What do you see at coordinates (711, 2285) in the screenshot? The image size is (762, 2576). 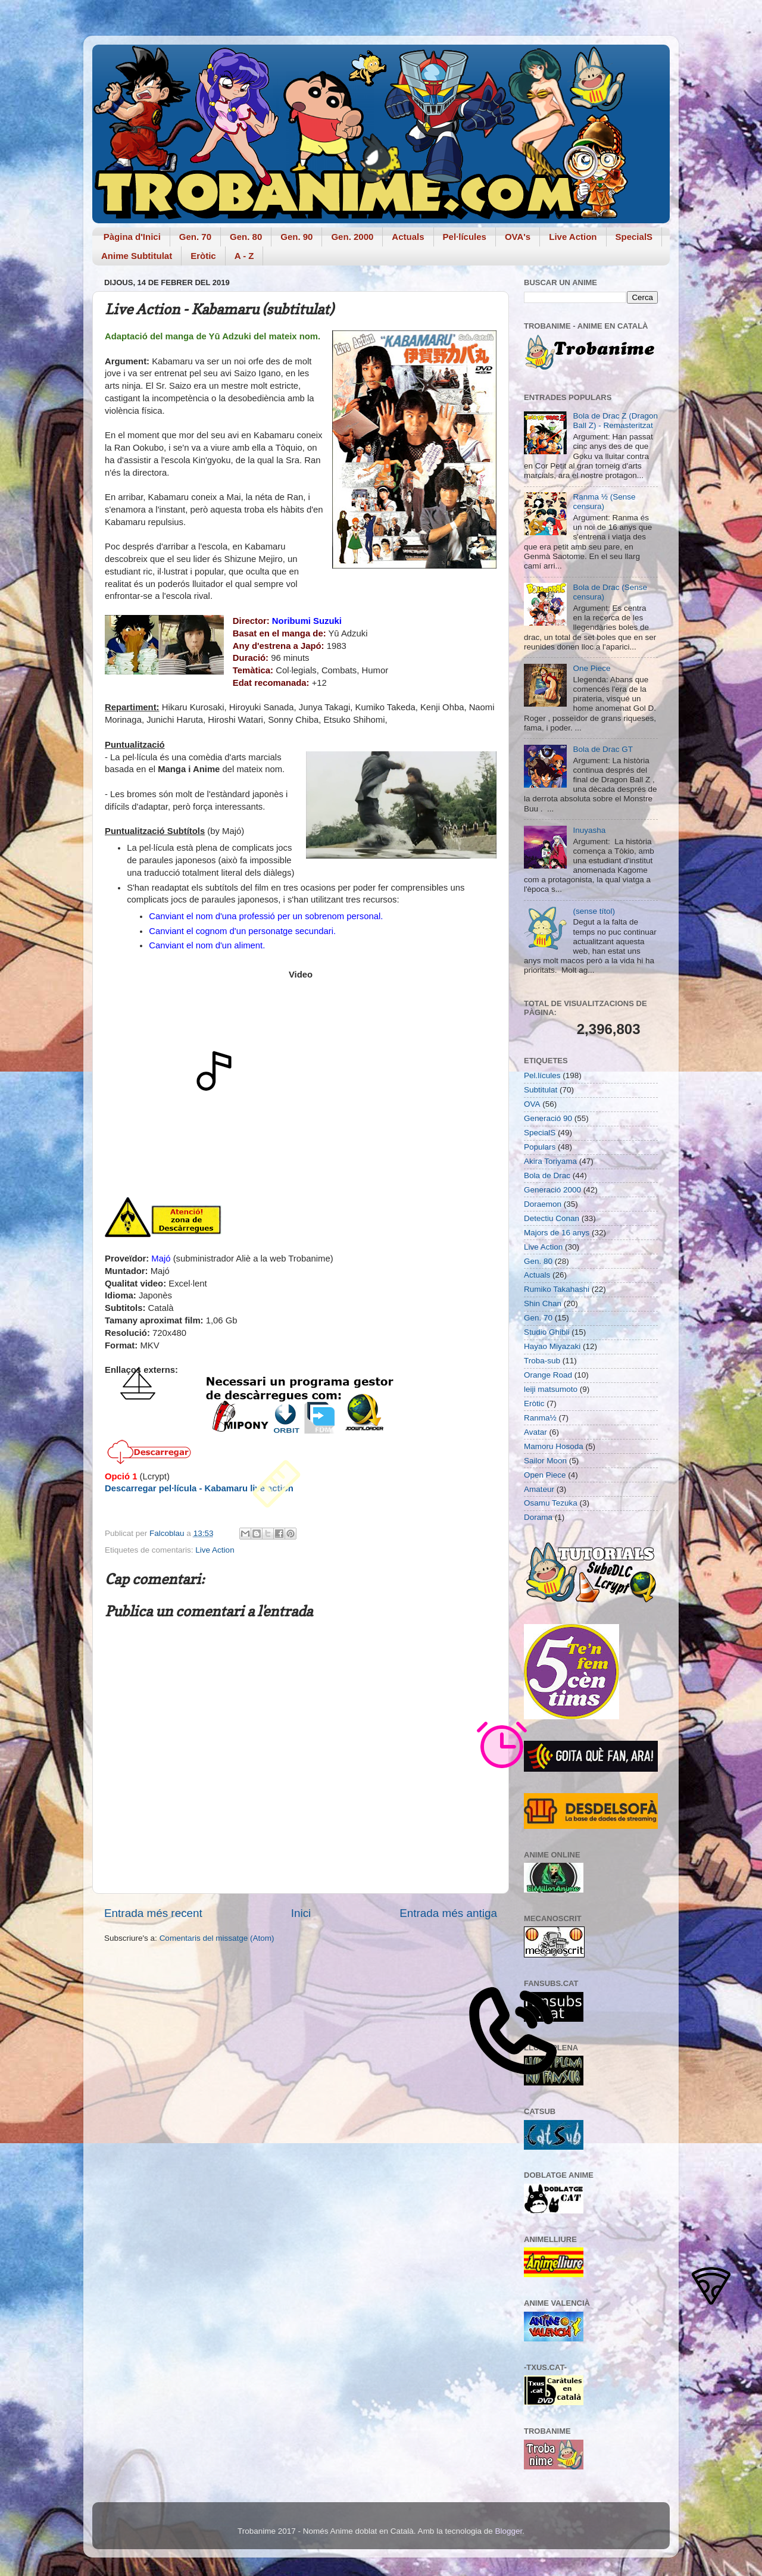 I see `browse food delivery options` at bounding box center [711, 2285].